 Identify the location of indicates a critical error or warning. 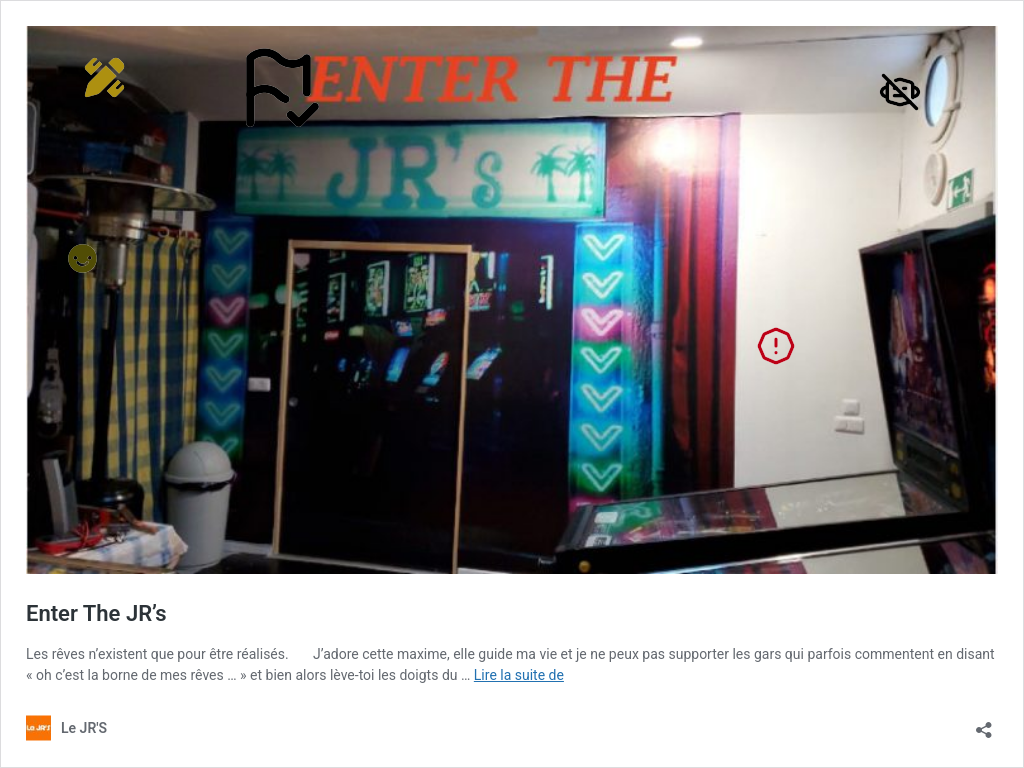
(776, 346).